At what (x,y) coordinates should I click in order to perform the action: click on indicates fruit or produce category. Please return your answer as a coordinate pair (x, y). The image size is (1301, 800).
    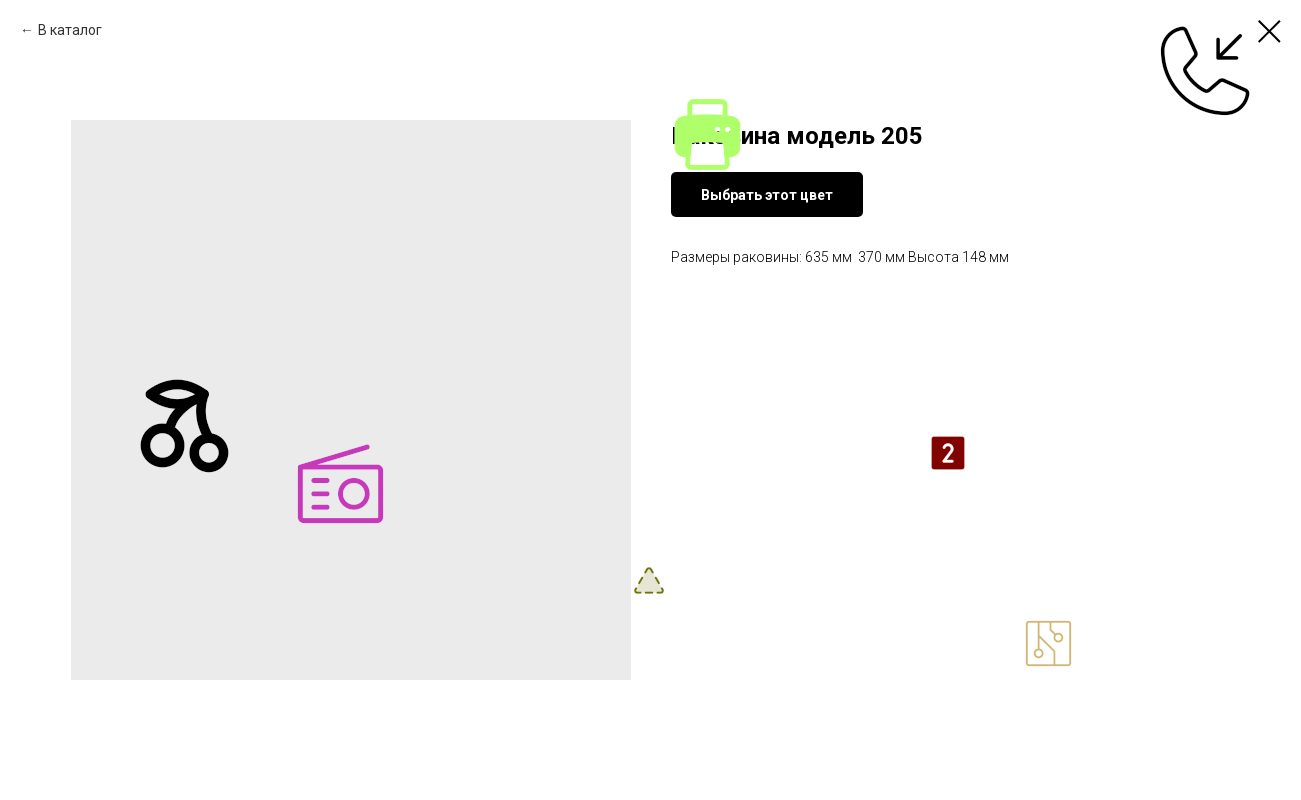
    Looking at the image, I should click on (184, 423).